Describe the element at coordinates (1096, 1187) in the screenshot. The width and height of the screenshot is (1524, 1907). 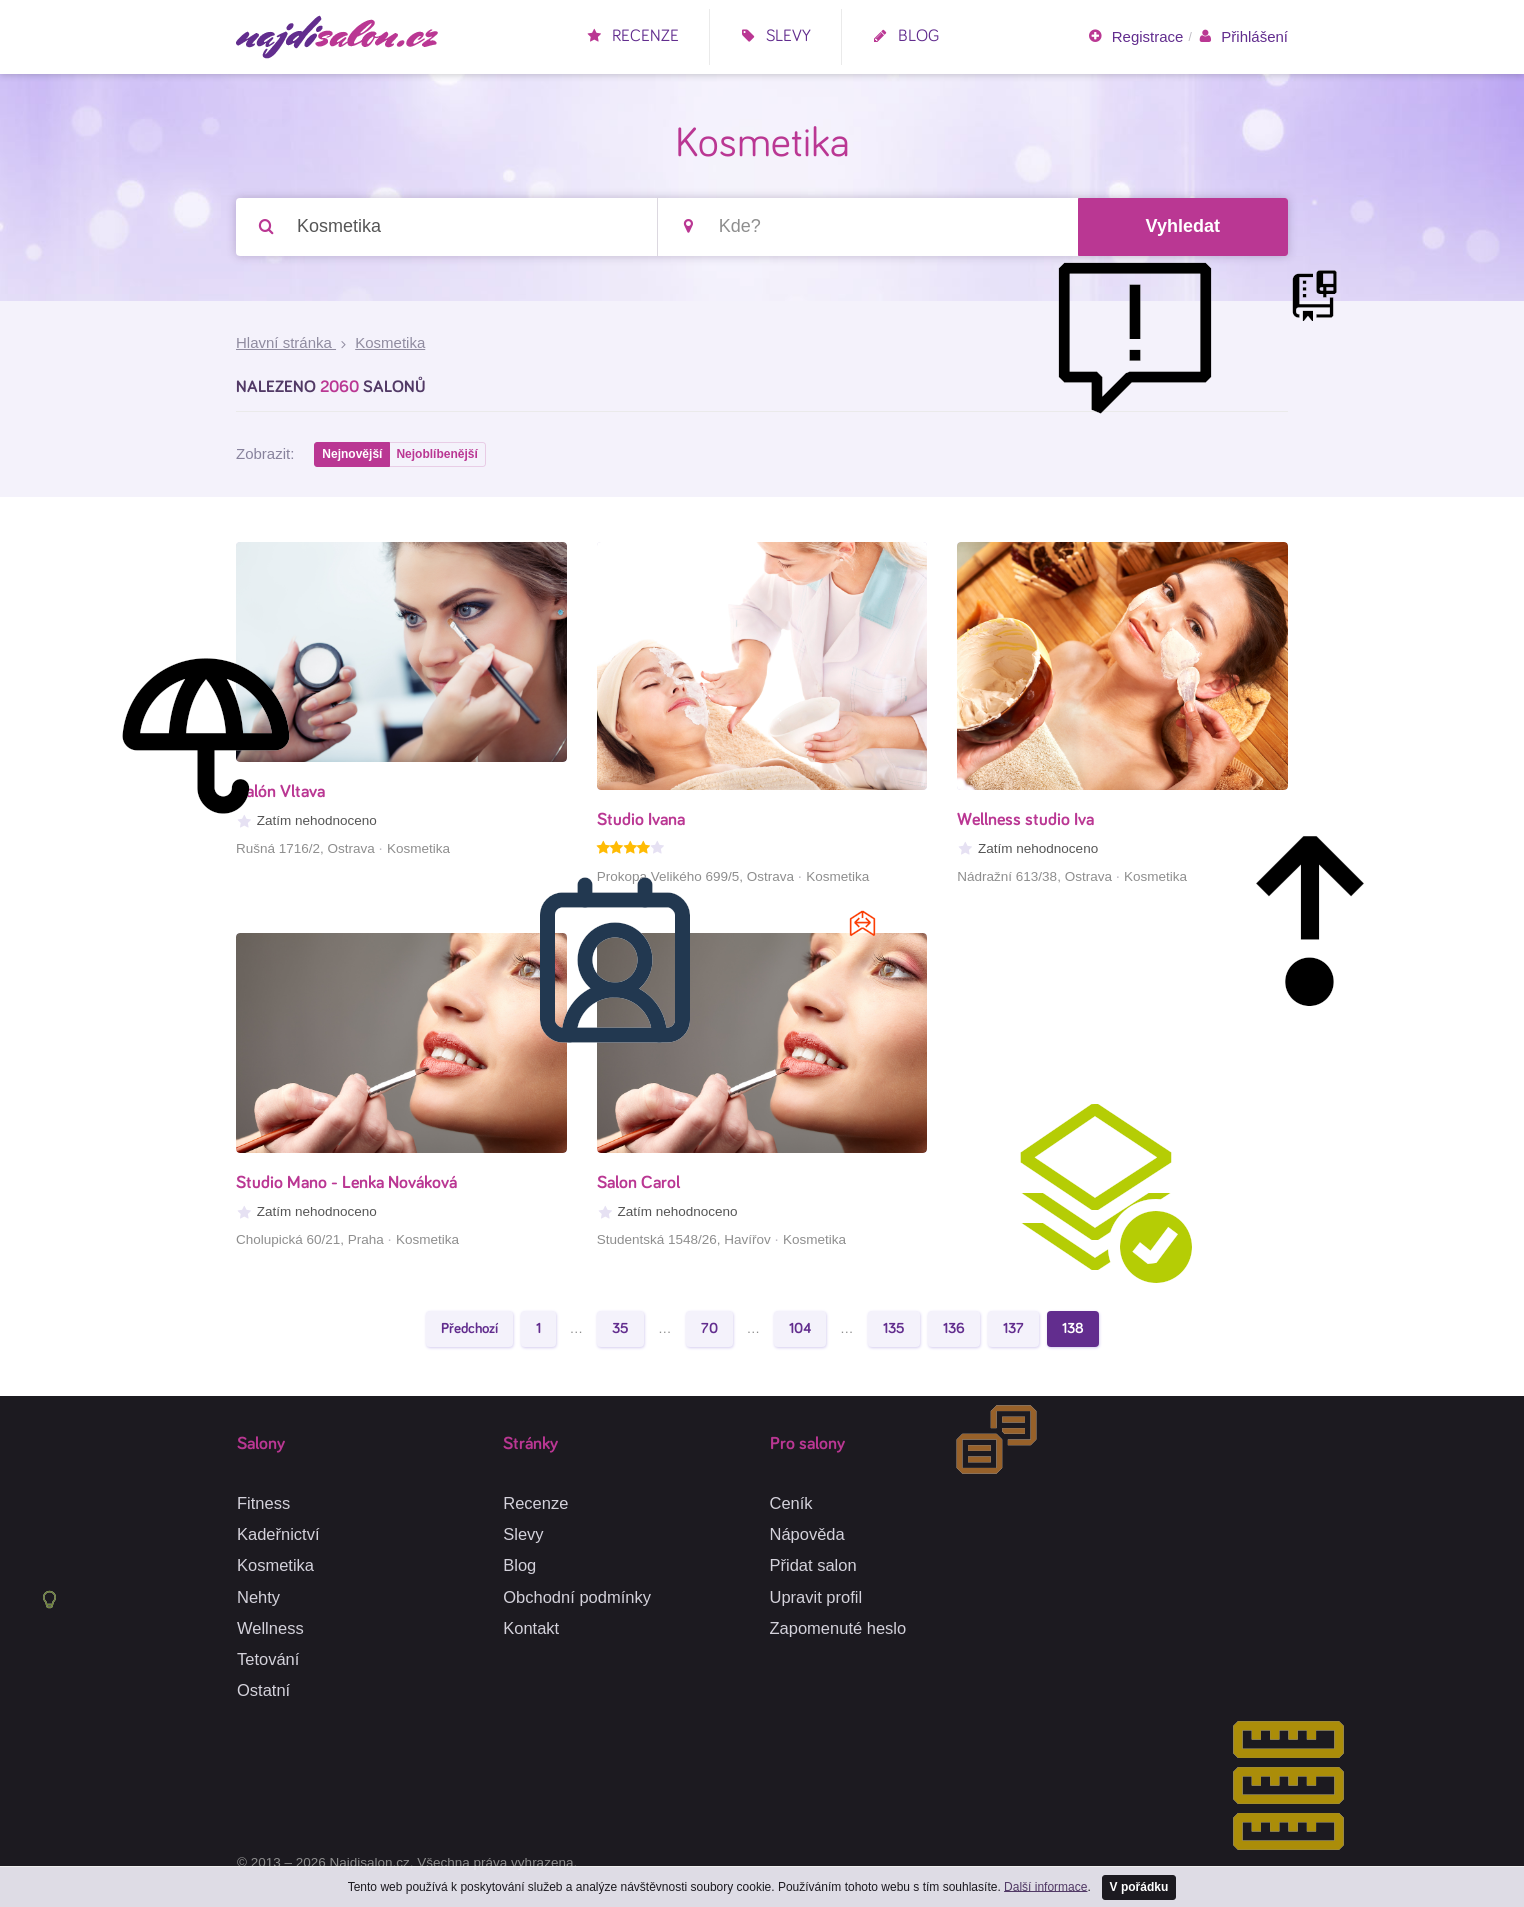
I see `view active layers in the editor` at that location.